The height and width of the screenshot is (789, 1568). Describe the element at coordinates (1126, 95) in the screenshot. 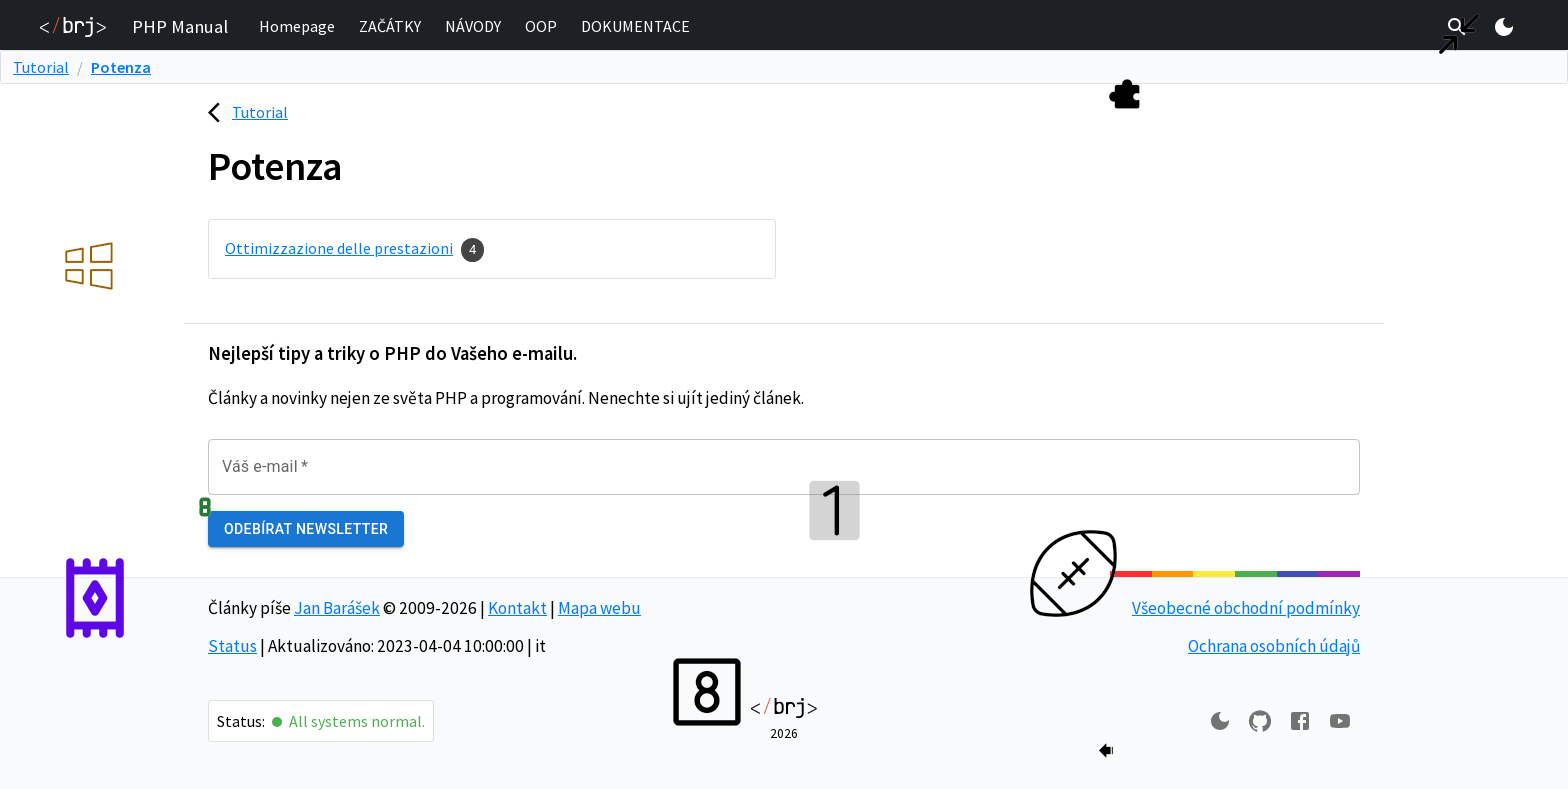

I see `access plugins or extensions` at that location.